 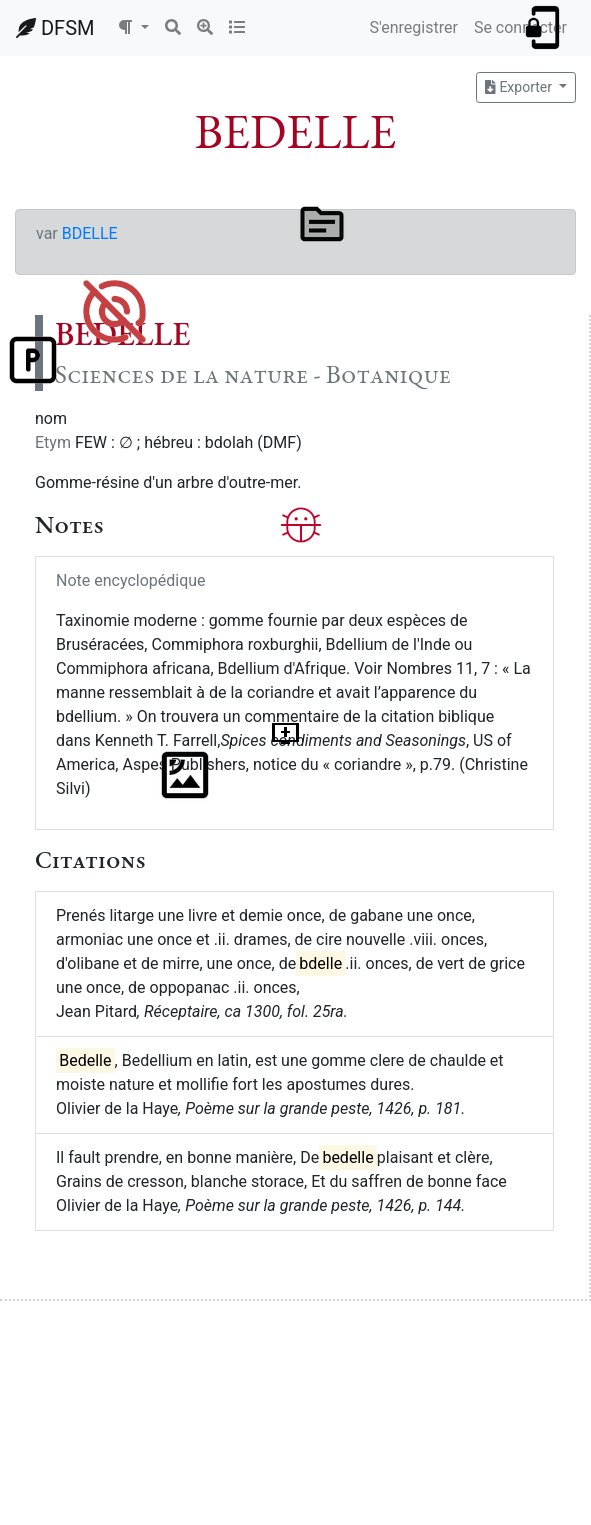 I want to click on switch to satellite map view, so click(x=185, y=775).